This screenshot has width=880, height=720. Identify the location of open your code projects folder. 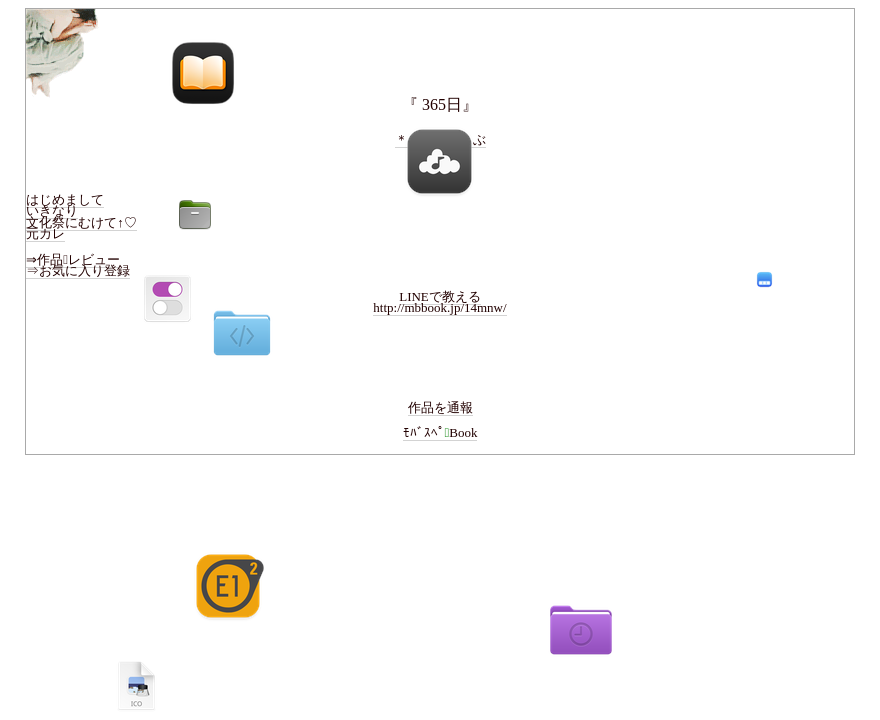
(242, 333).